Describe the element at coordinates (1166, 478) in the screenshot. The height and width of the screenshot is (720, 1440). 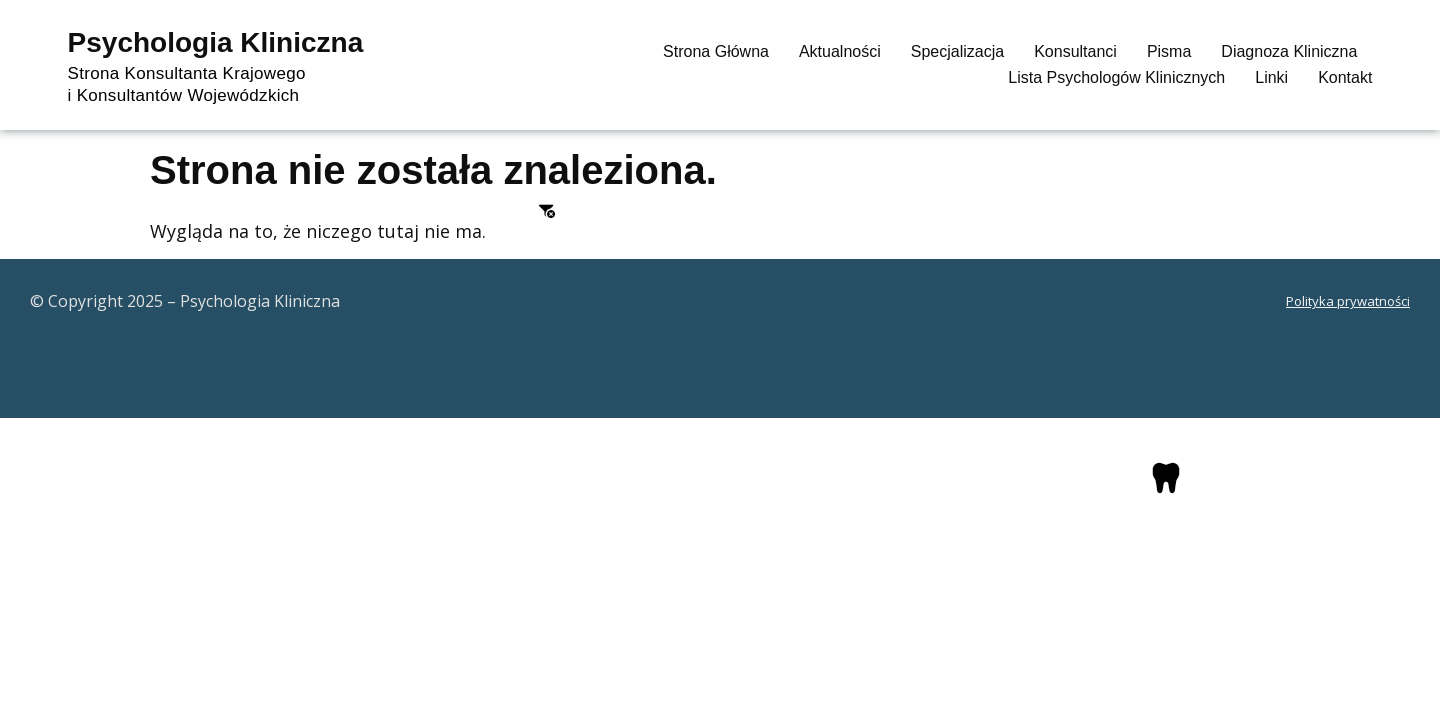
I see `access dental or oral health information` at that location.